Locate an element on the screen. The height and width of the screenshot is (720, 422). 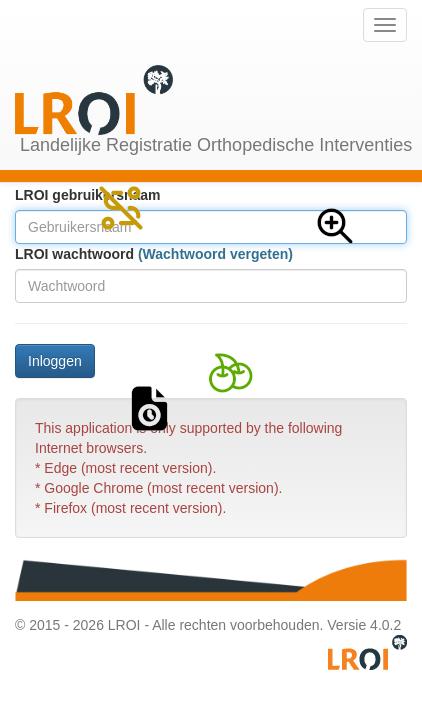
view file history or recent activity is located at coordinates (149, 408).